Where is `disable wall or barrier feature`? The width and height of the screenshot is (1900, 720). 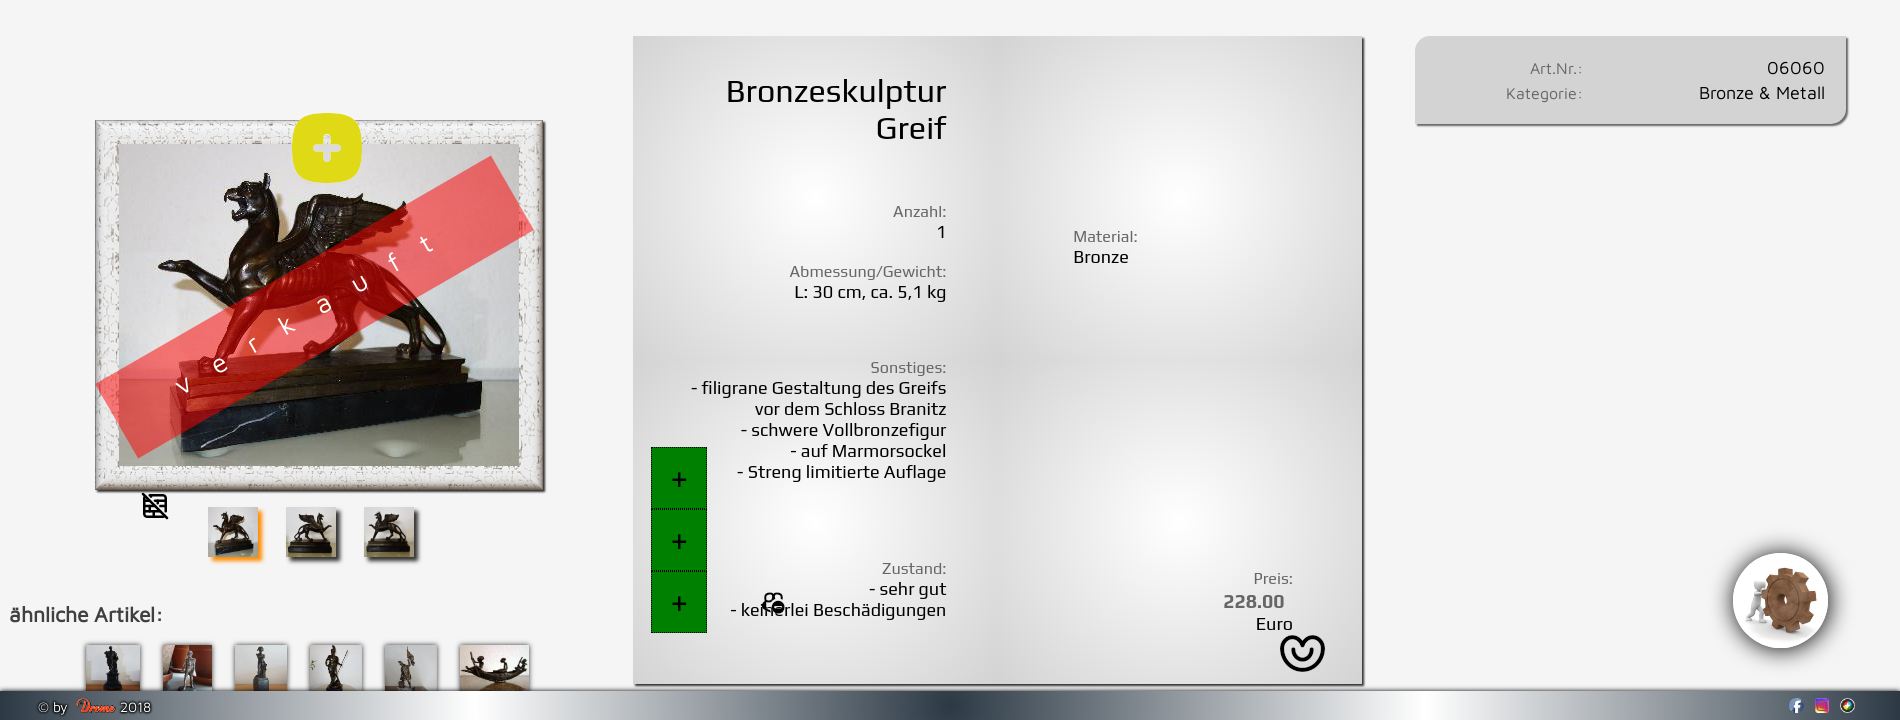
disable wall or barrier feature is located at coordinates (155, 506).